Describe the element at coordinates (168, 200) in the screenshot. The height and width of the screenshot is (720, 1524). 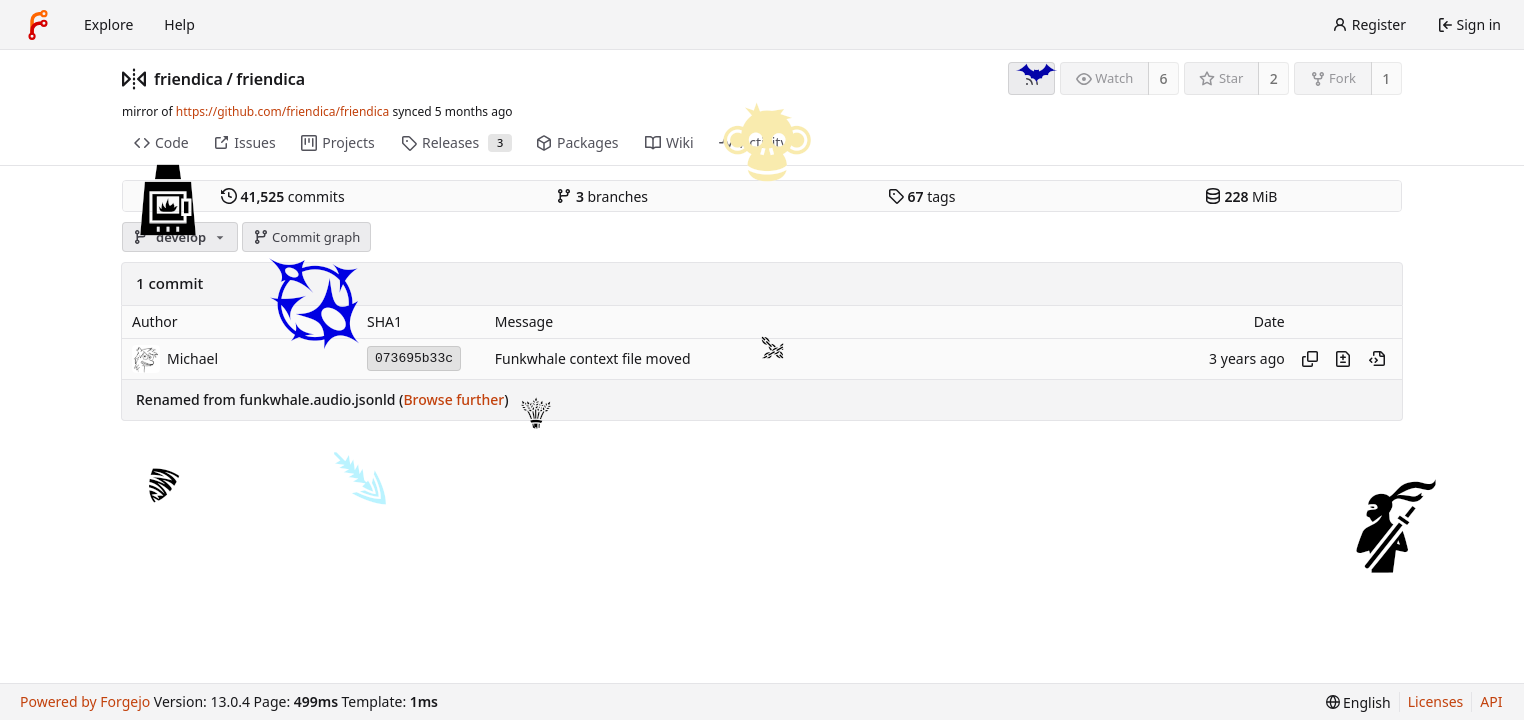
I see `access furnace or heating controls` at that location.